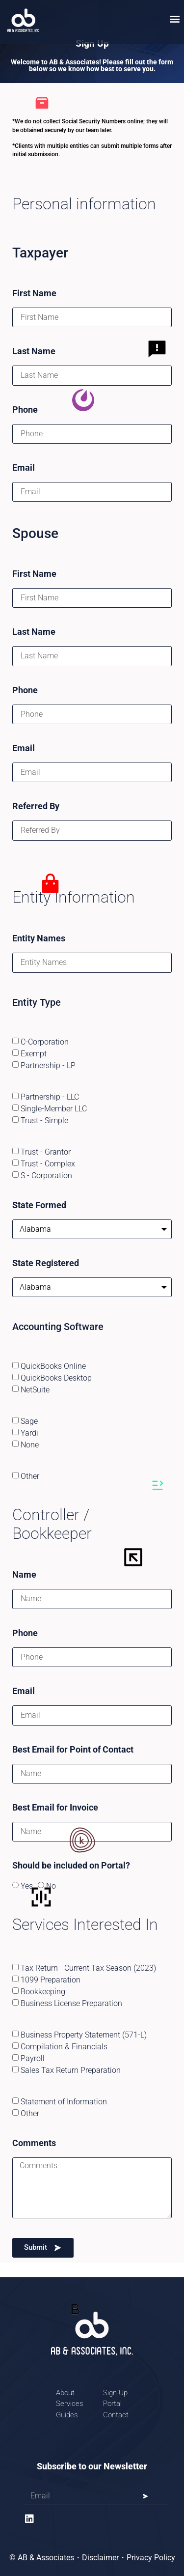  Describe the element at coordinates (82, 1840) in the screenshot. I see `visit the Keep a Changelog website` at that location.